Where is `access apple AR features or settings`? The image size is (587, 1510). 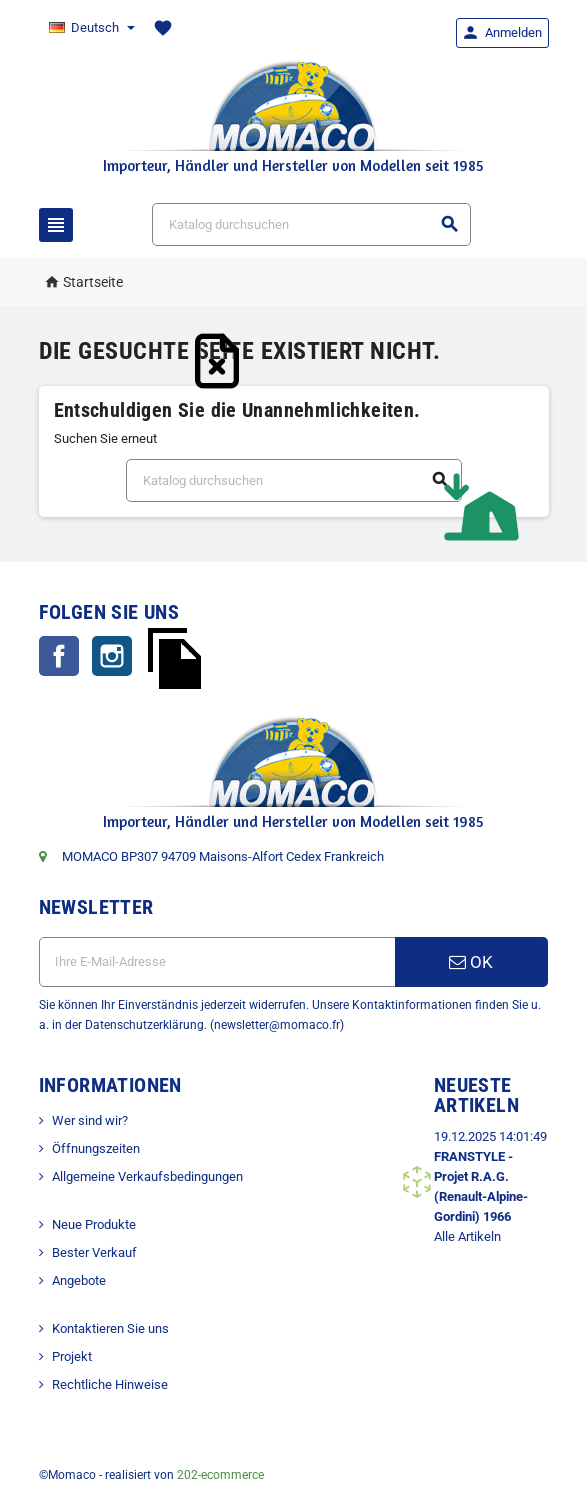 access apple AR features or settings is located at coordinates (417, 1182).